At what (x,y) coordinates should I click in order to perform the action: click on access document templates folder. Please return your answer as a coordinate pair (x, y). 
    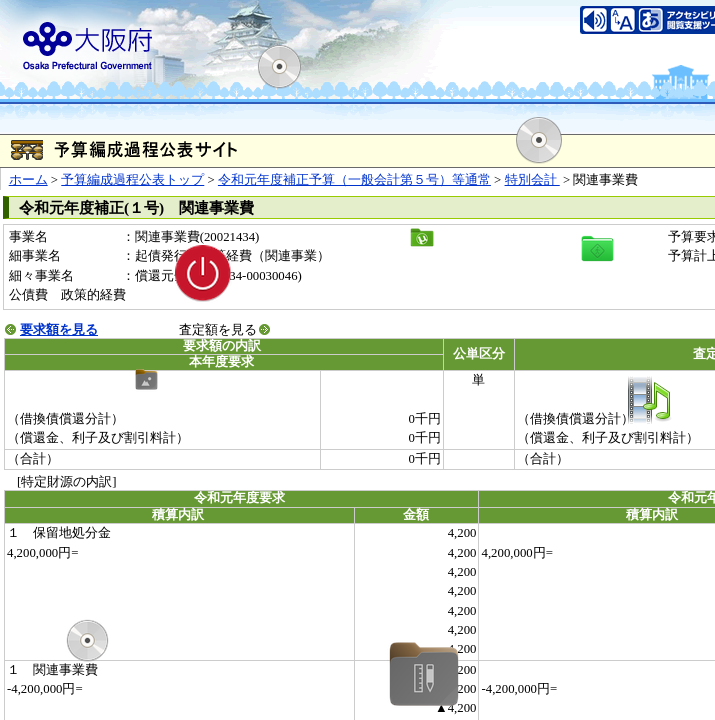
    Looking at the image, I should click on (424, 674).